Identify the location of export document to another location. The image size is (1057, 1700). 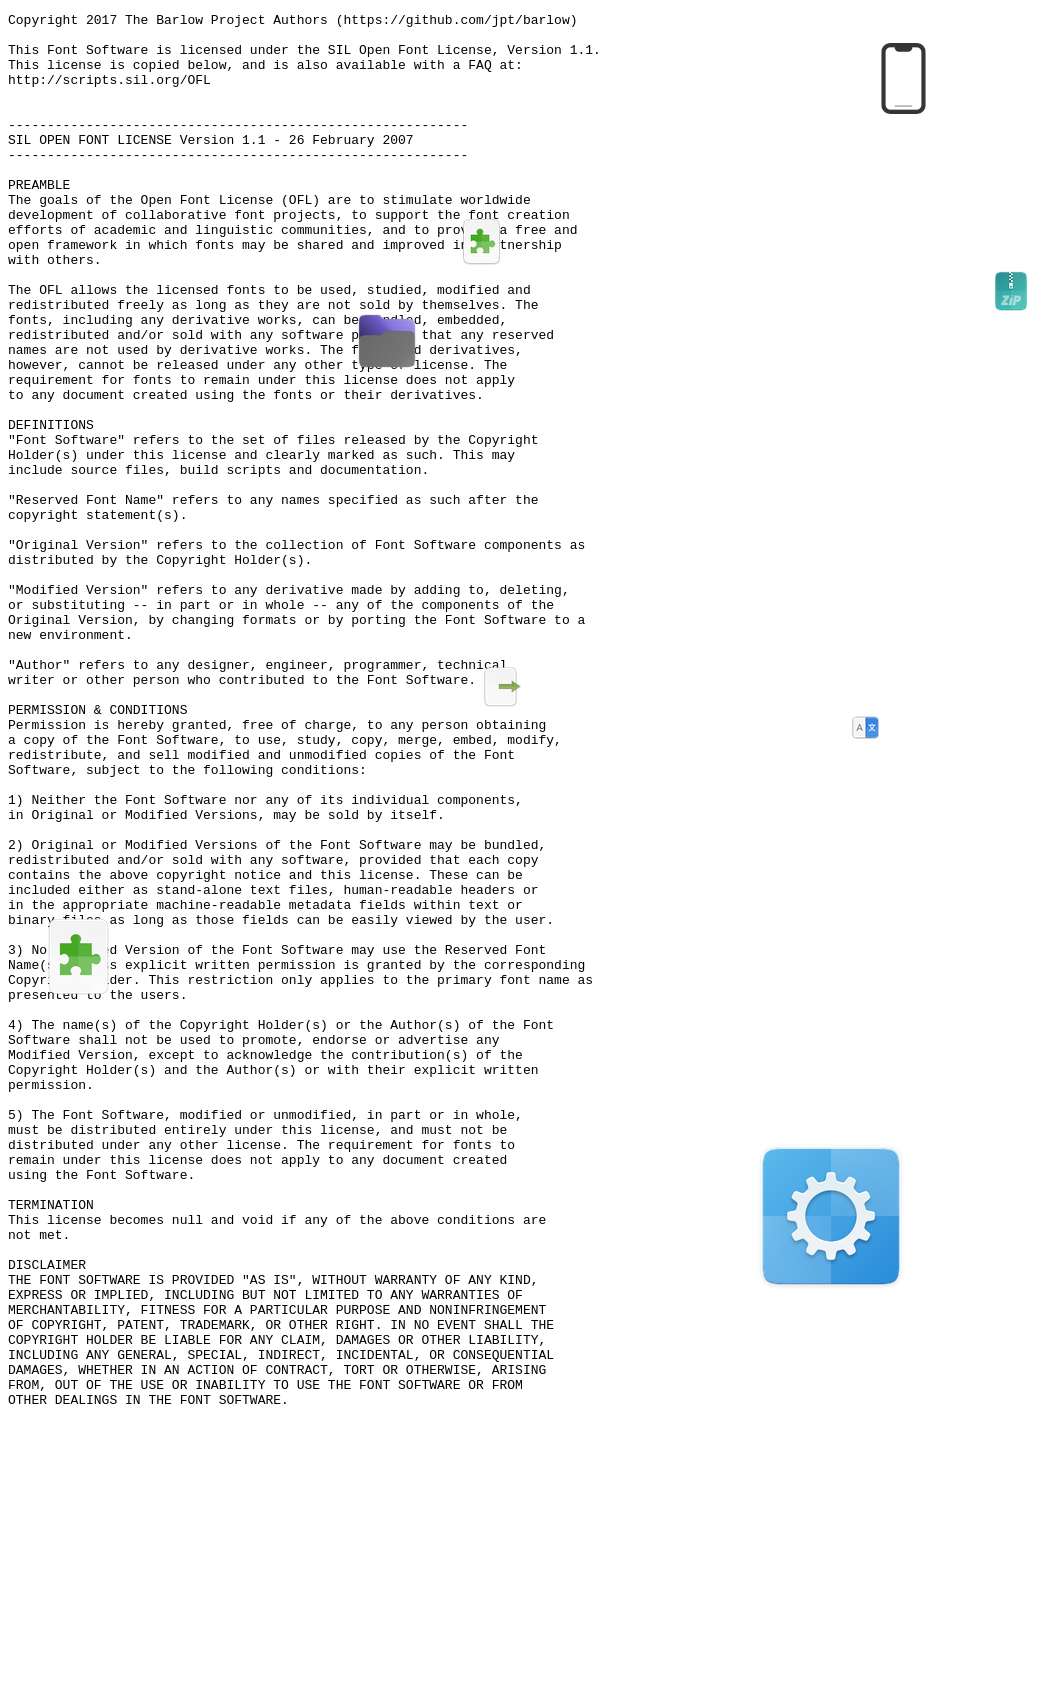
(500, 686).